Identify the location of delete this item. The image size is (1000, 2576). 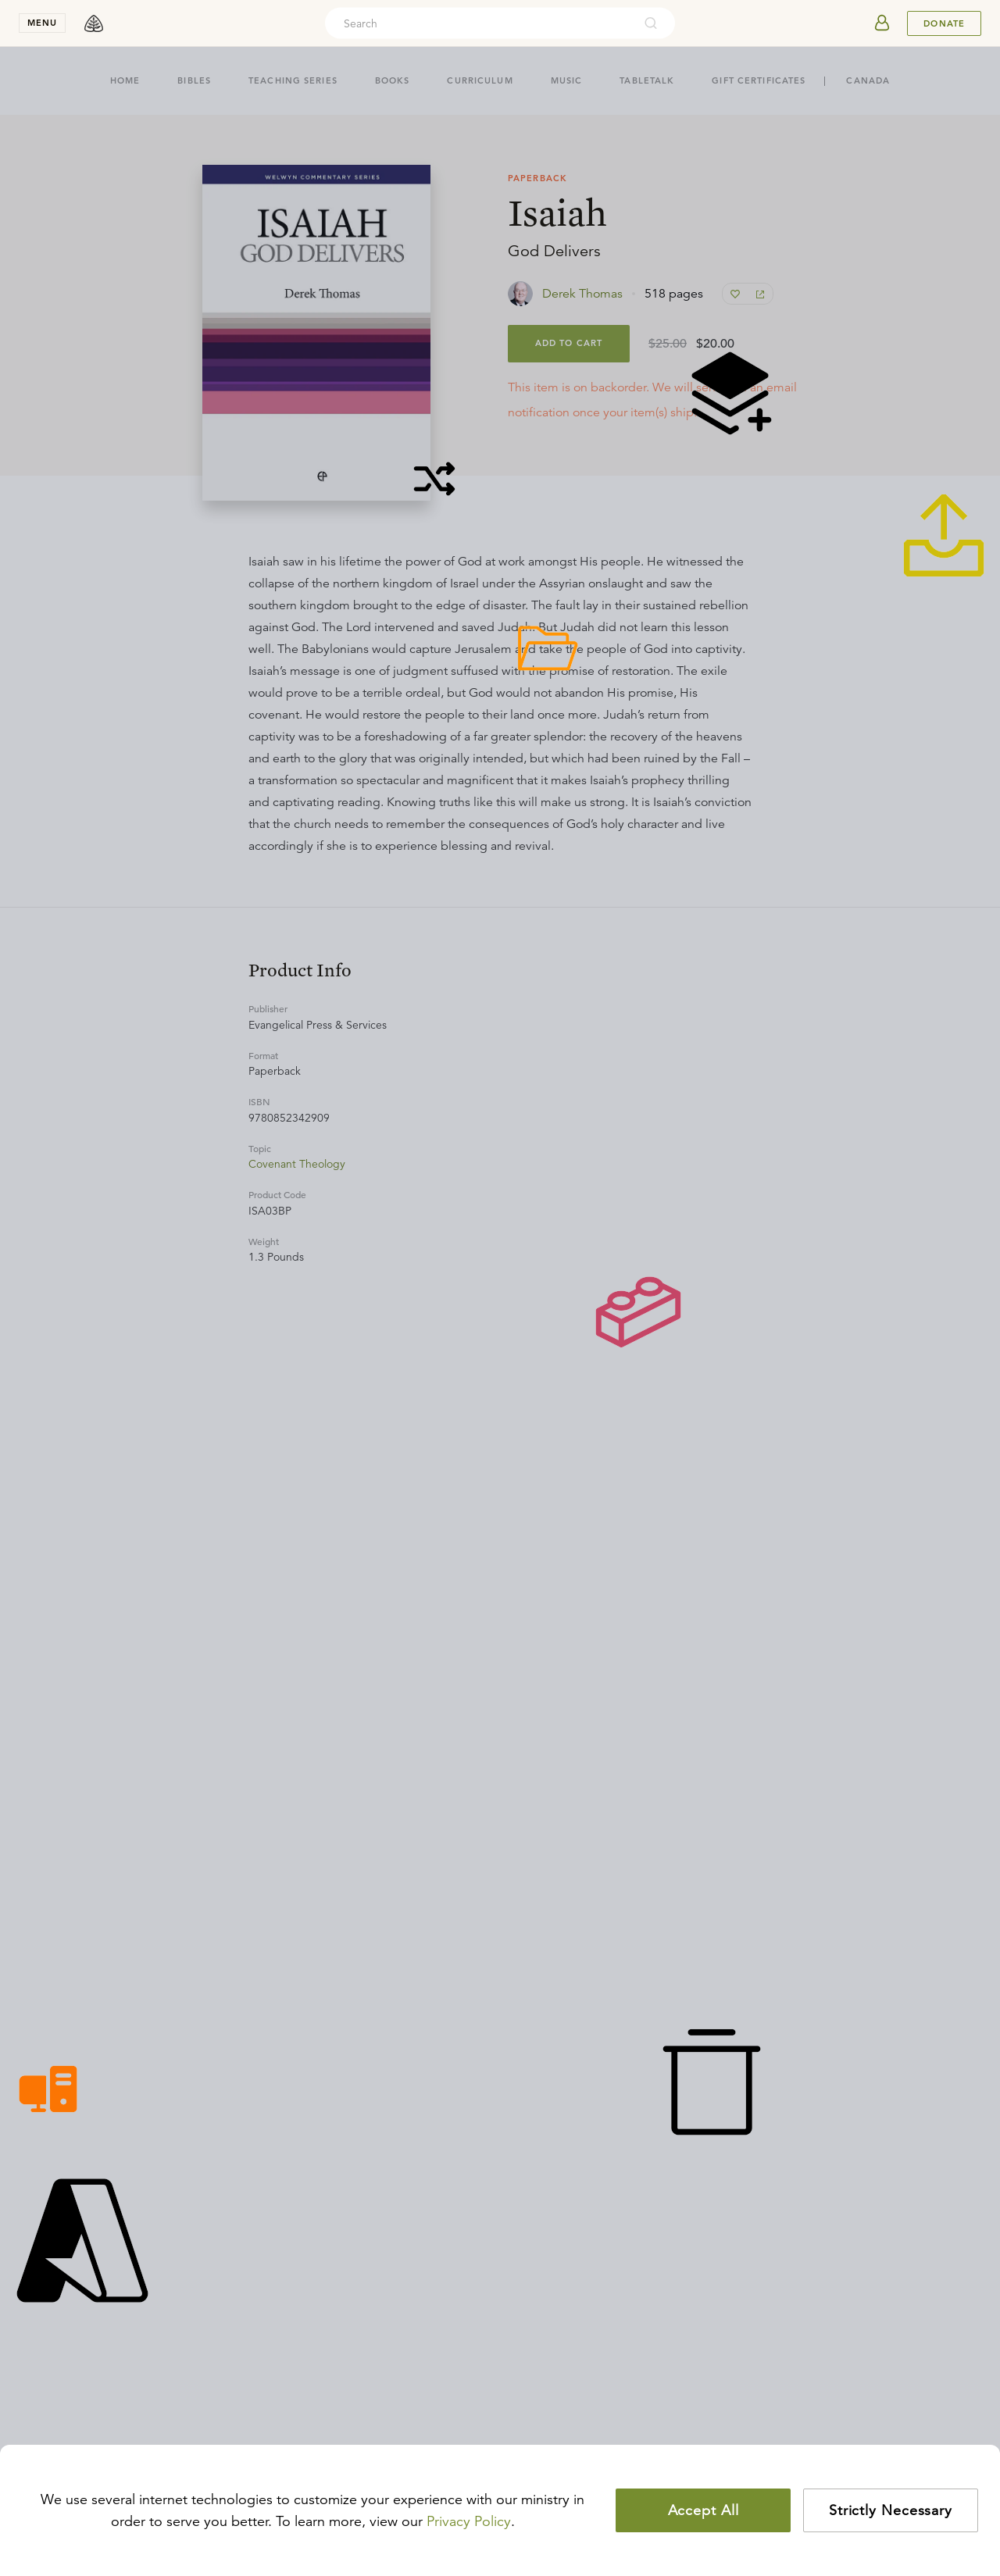
(712, 2086).